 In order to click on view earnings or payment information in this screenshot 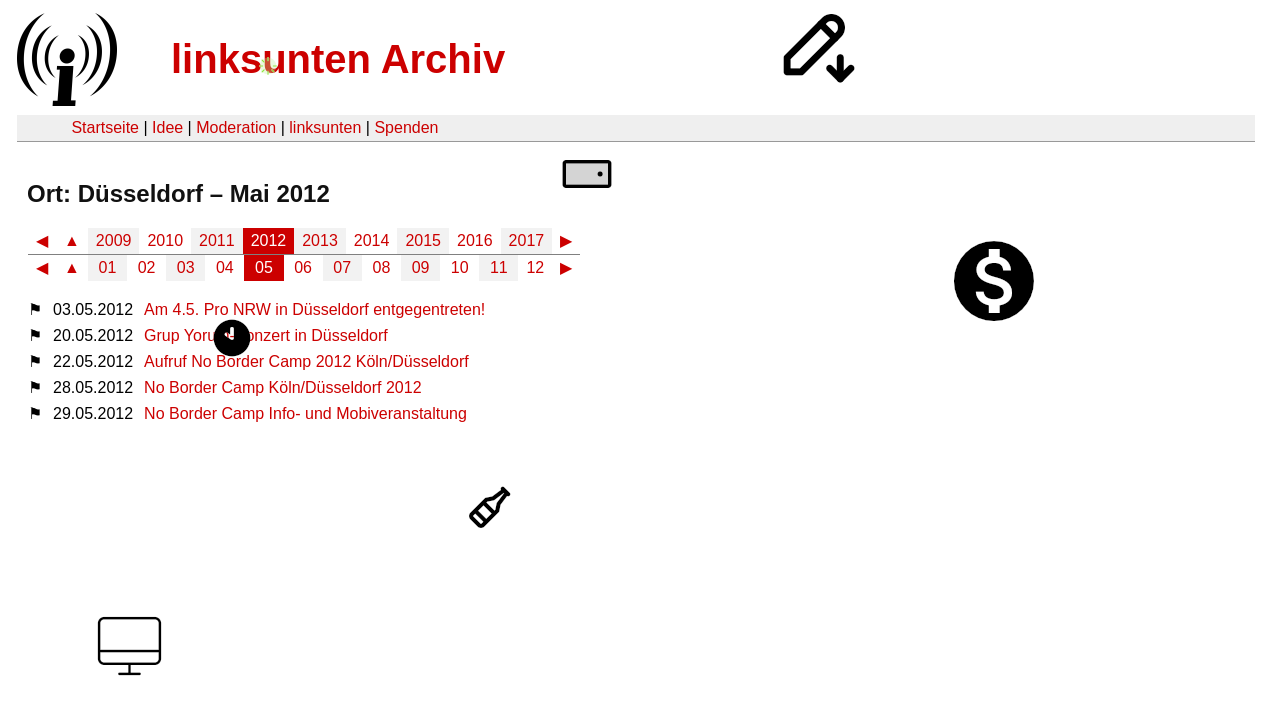, I will do `click(994, 281)`.